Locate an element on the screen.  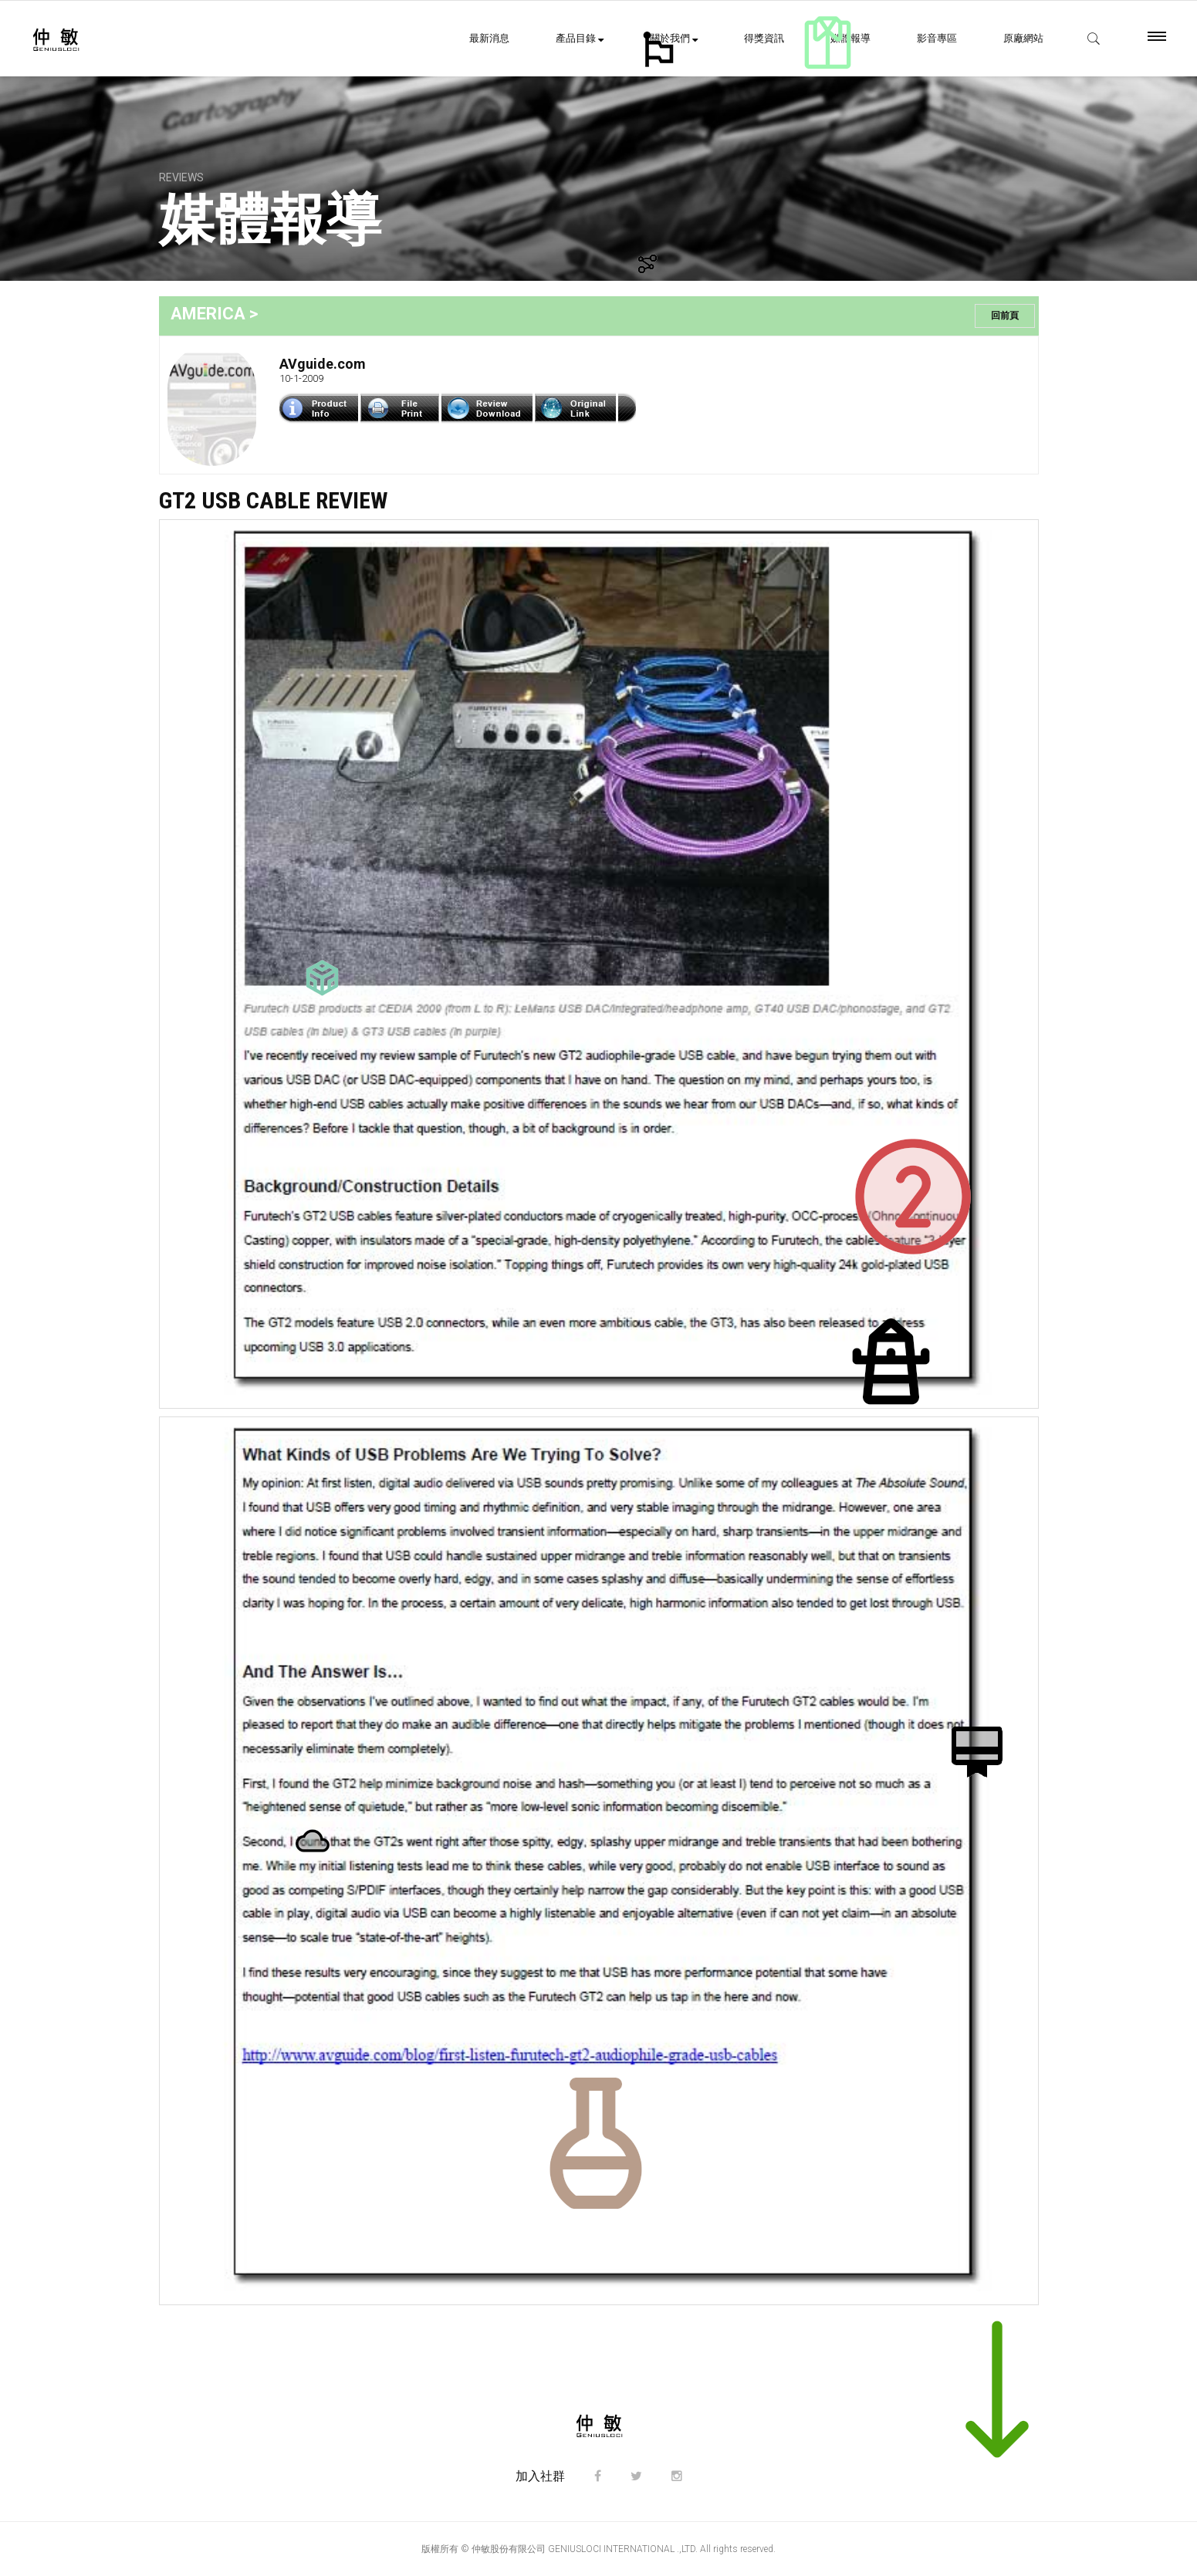
scroll down for more content is located at coordinates (997, 2389).